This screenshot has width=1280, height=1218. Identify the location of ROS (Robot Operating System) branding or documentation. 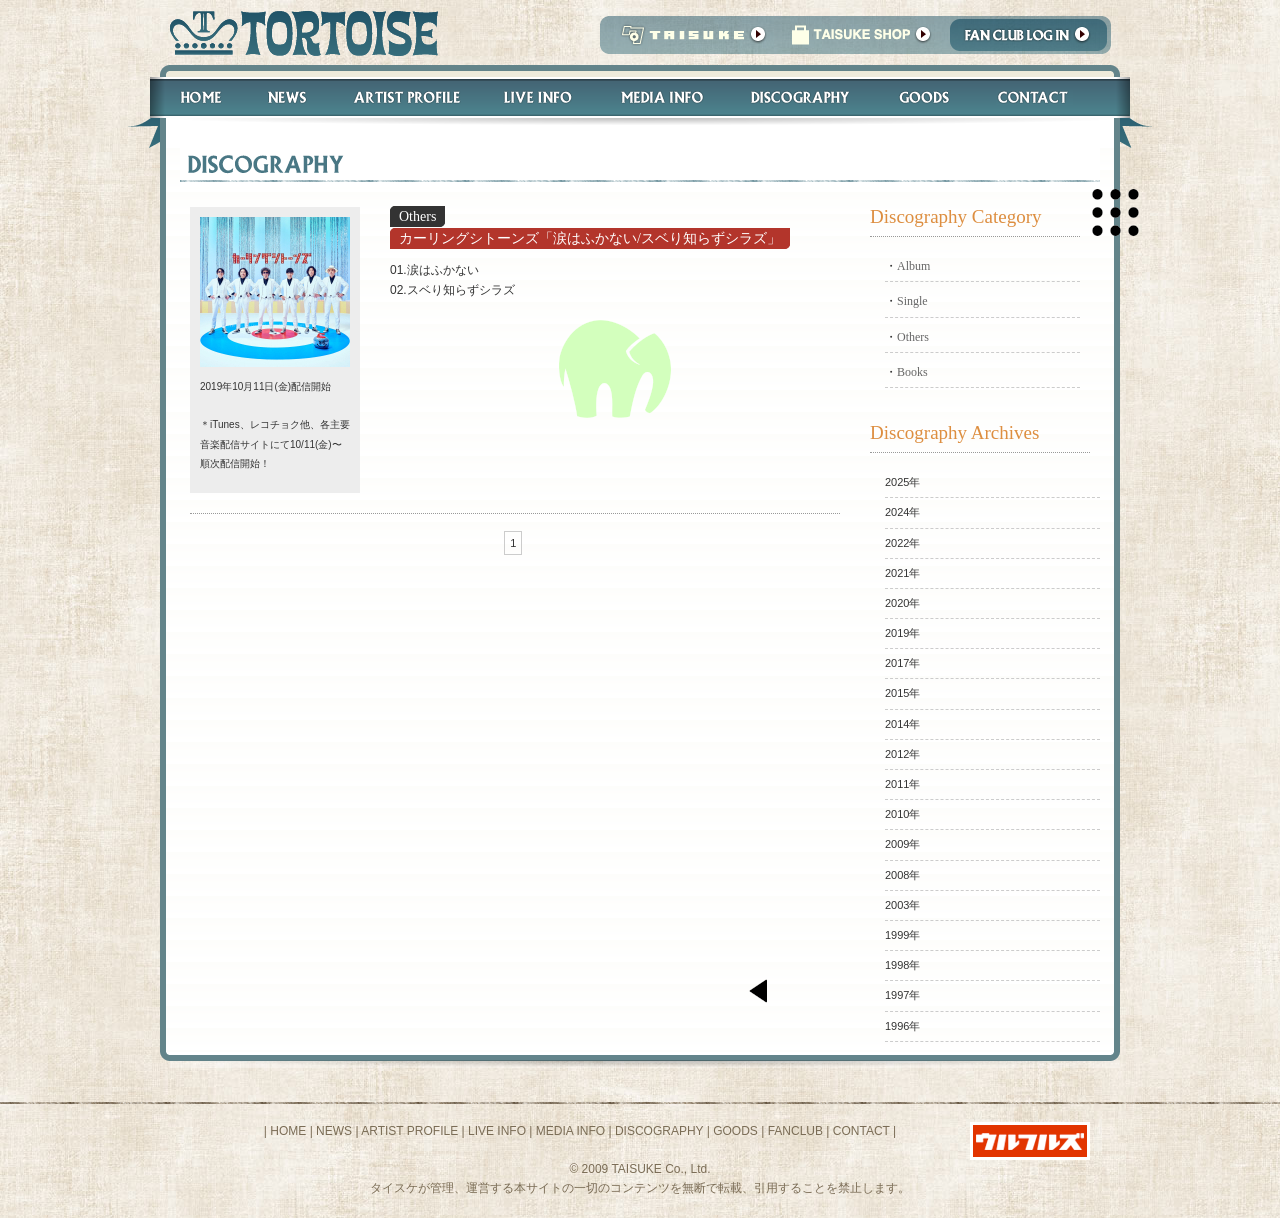
(1115, 212).